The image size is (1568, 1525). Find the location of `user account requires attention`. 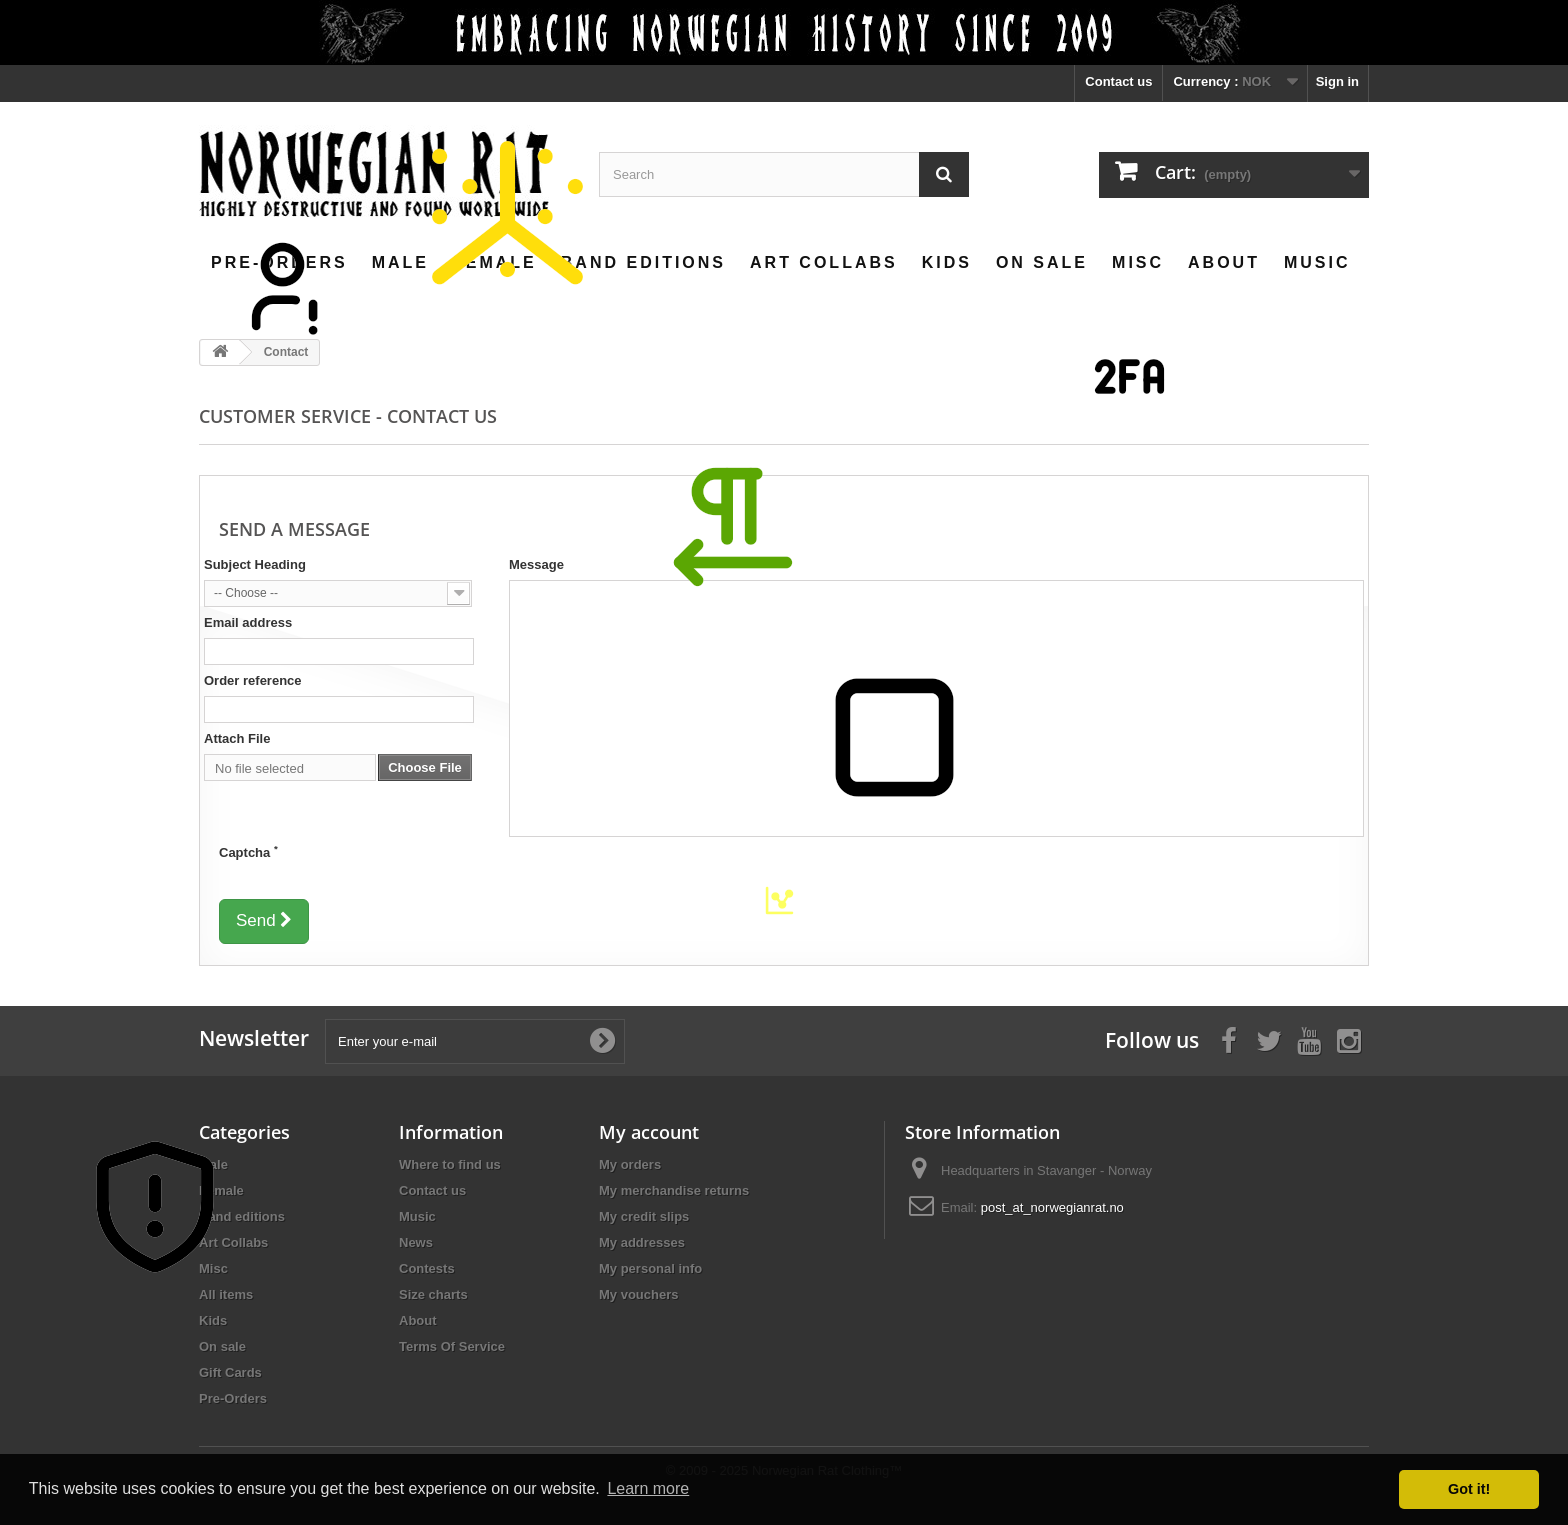

user account requires attention is located at coordinates (282, 286).